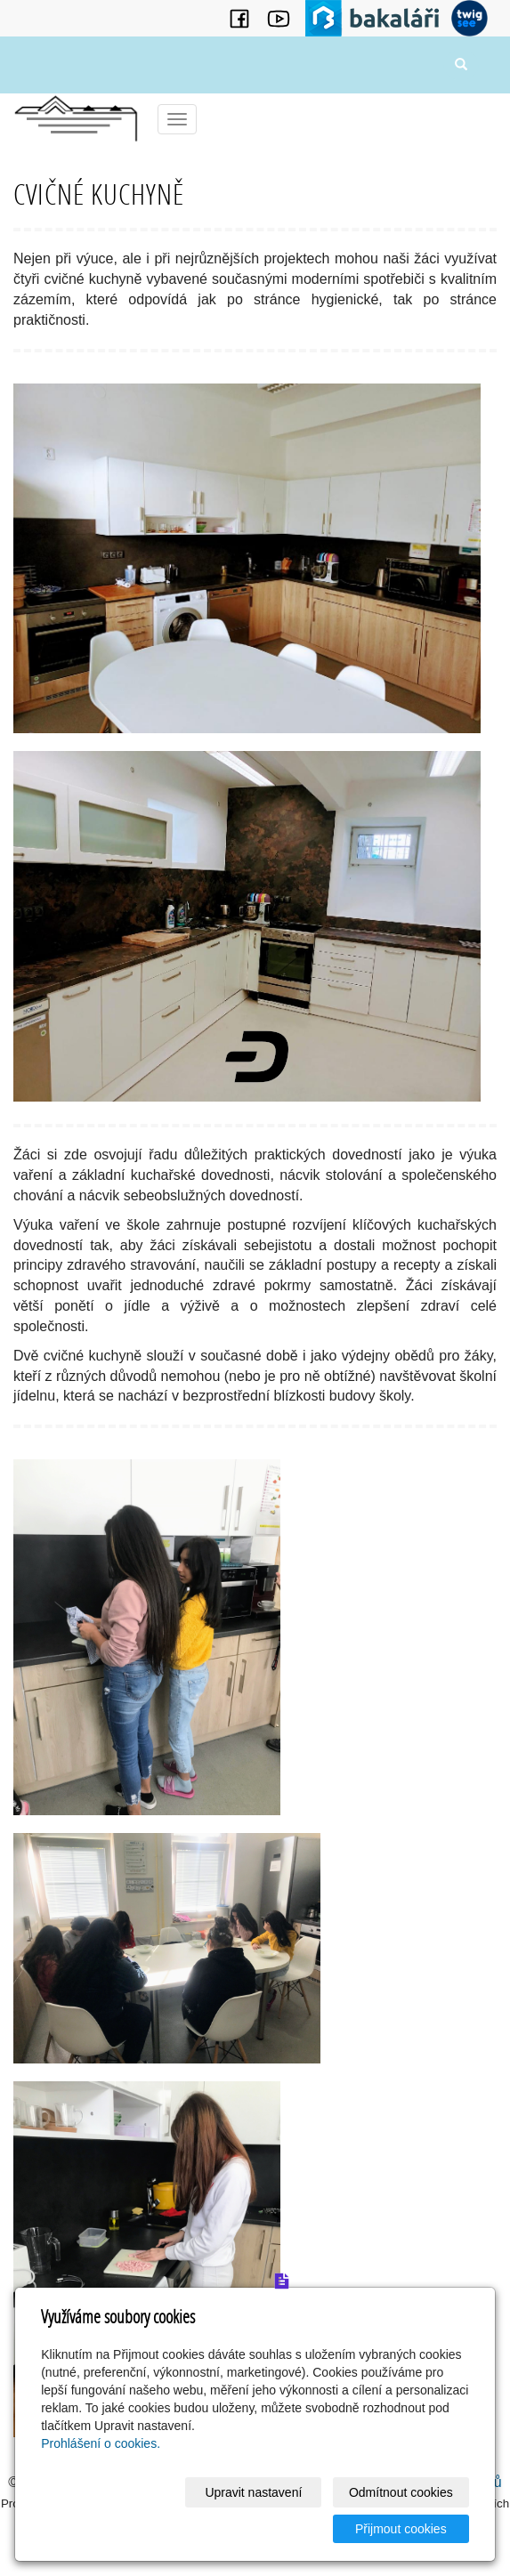 The width and height of the screenshot is (510, 2576). Describe the element at coordinates (256, 1056) in the screenshot. I see `Dash cryptocurrency logo` at that location.